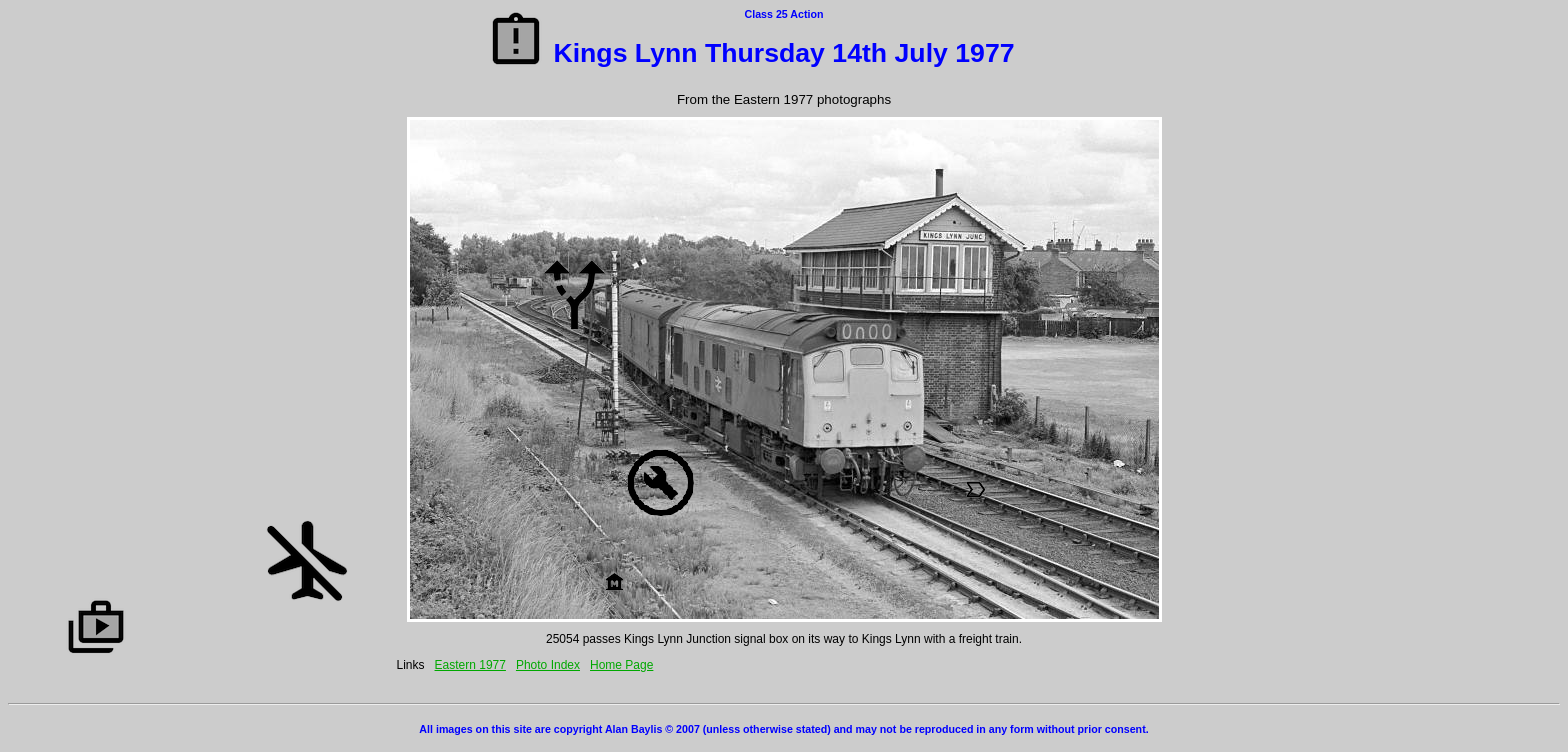 The image size is (1568, 752). What do you see at coordinates (516, 41) in the screenshot?
I see `indicates an overdue or late assignment` at bounding box center [516, 41].